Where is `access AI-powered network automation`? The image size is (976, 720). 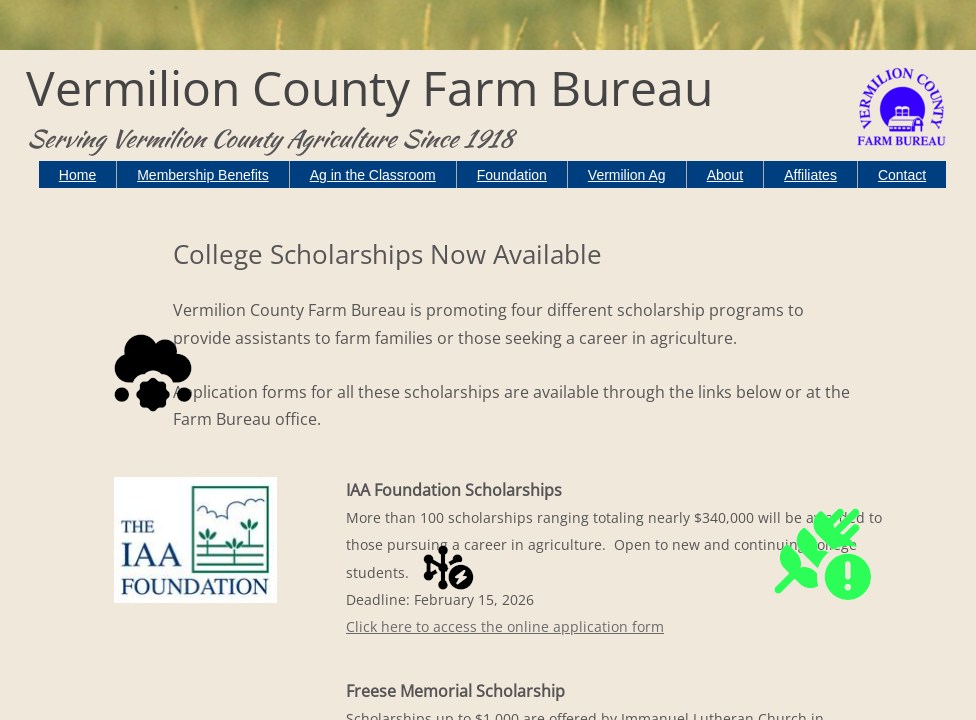
access AI-powered network automation is located at coordinates (448, 567).